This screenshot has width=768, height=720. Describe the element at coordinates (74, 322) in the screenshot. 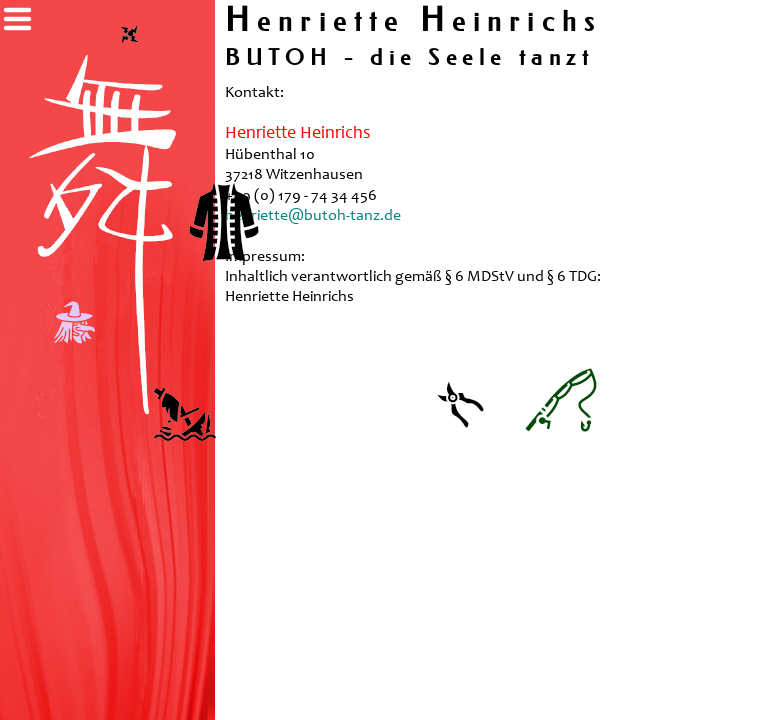

I see `access halloween or spooky themed content` at that location.